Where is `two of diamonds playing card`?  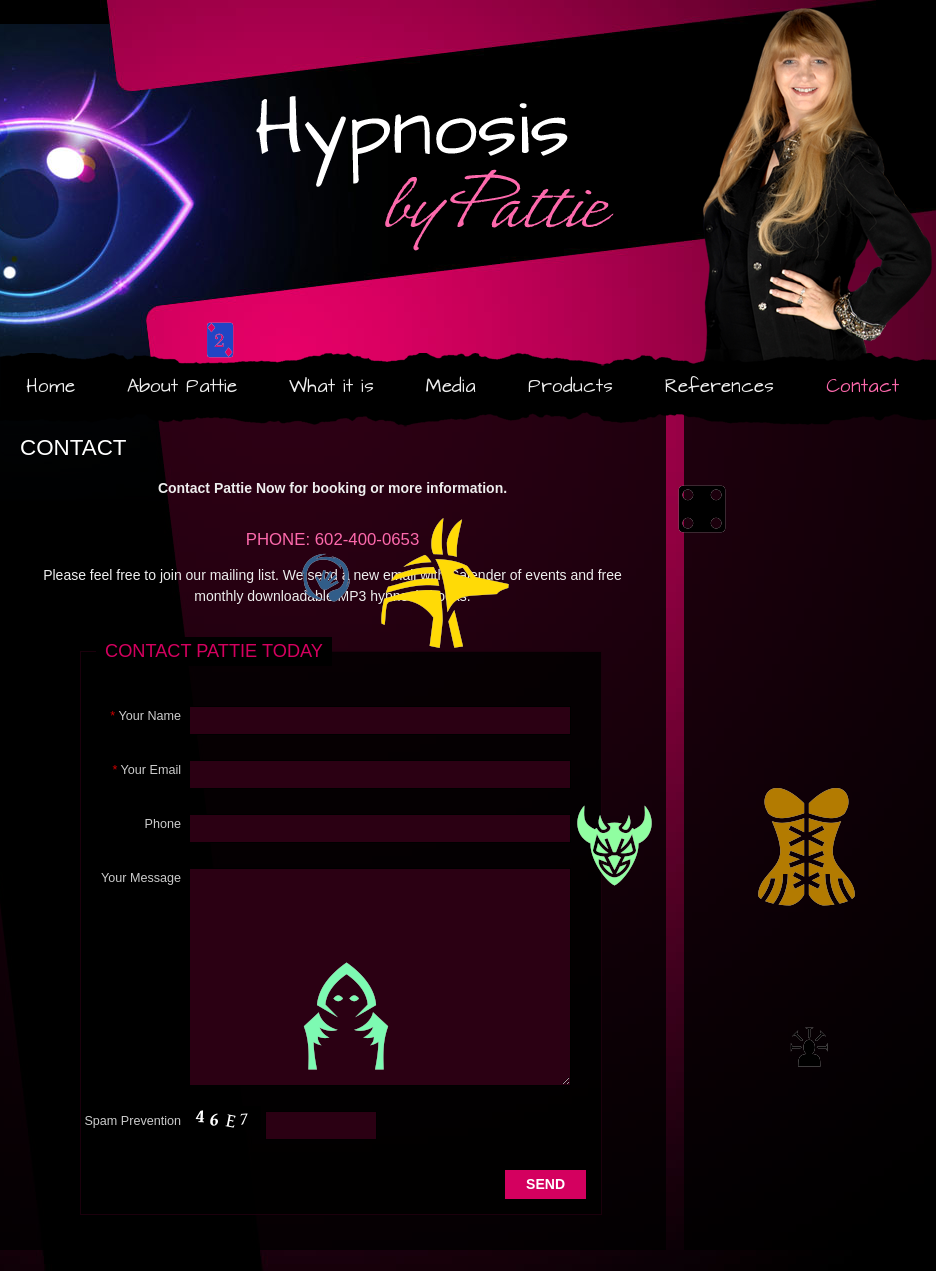 two of diamonds playing card is located at coordinates (220, 340).